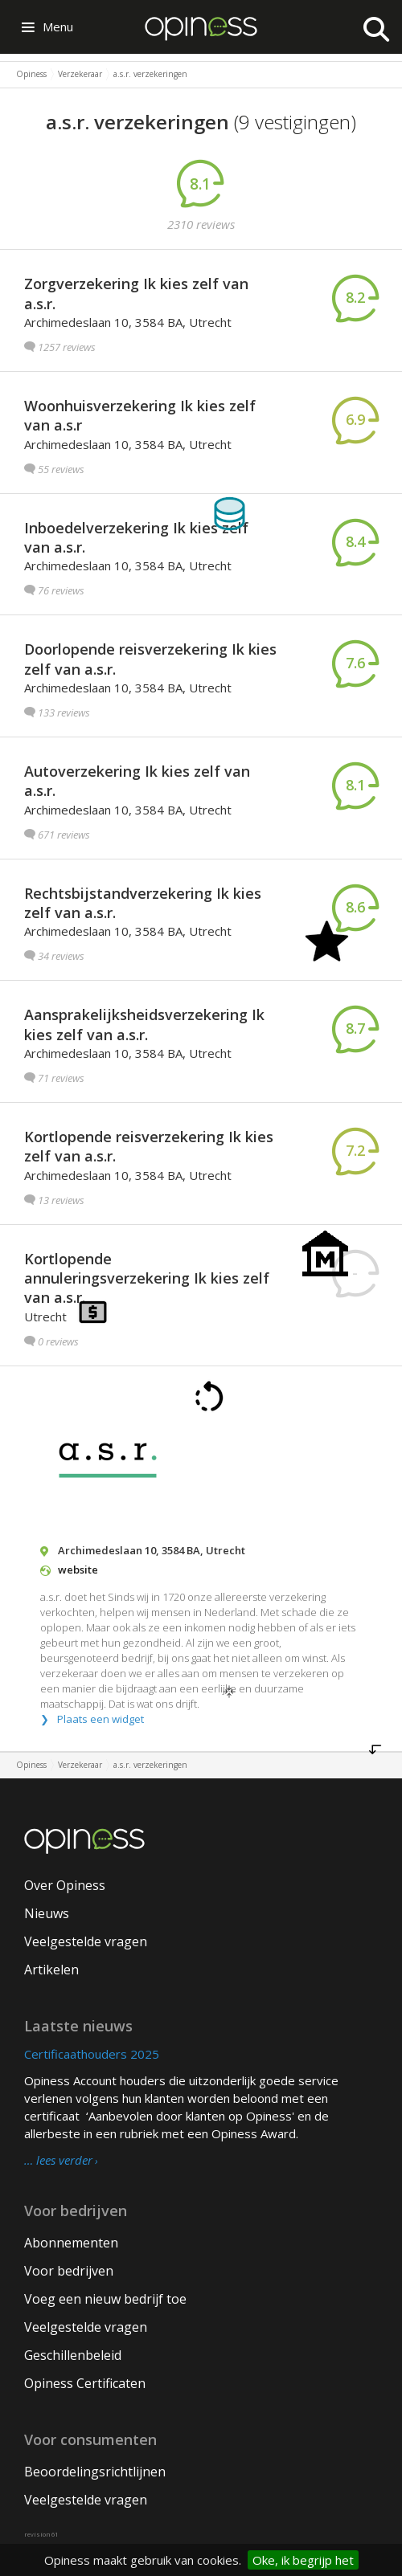  Describe the element at coordinates (209, 1398) in the screenshot. I see `rotate image counterclockwise` at that location.